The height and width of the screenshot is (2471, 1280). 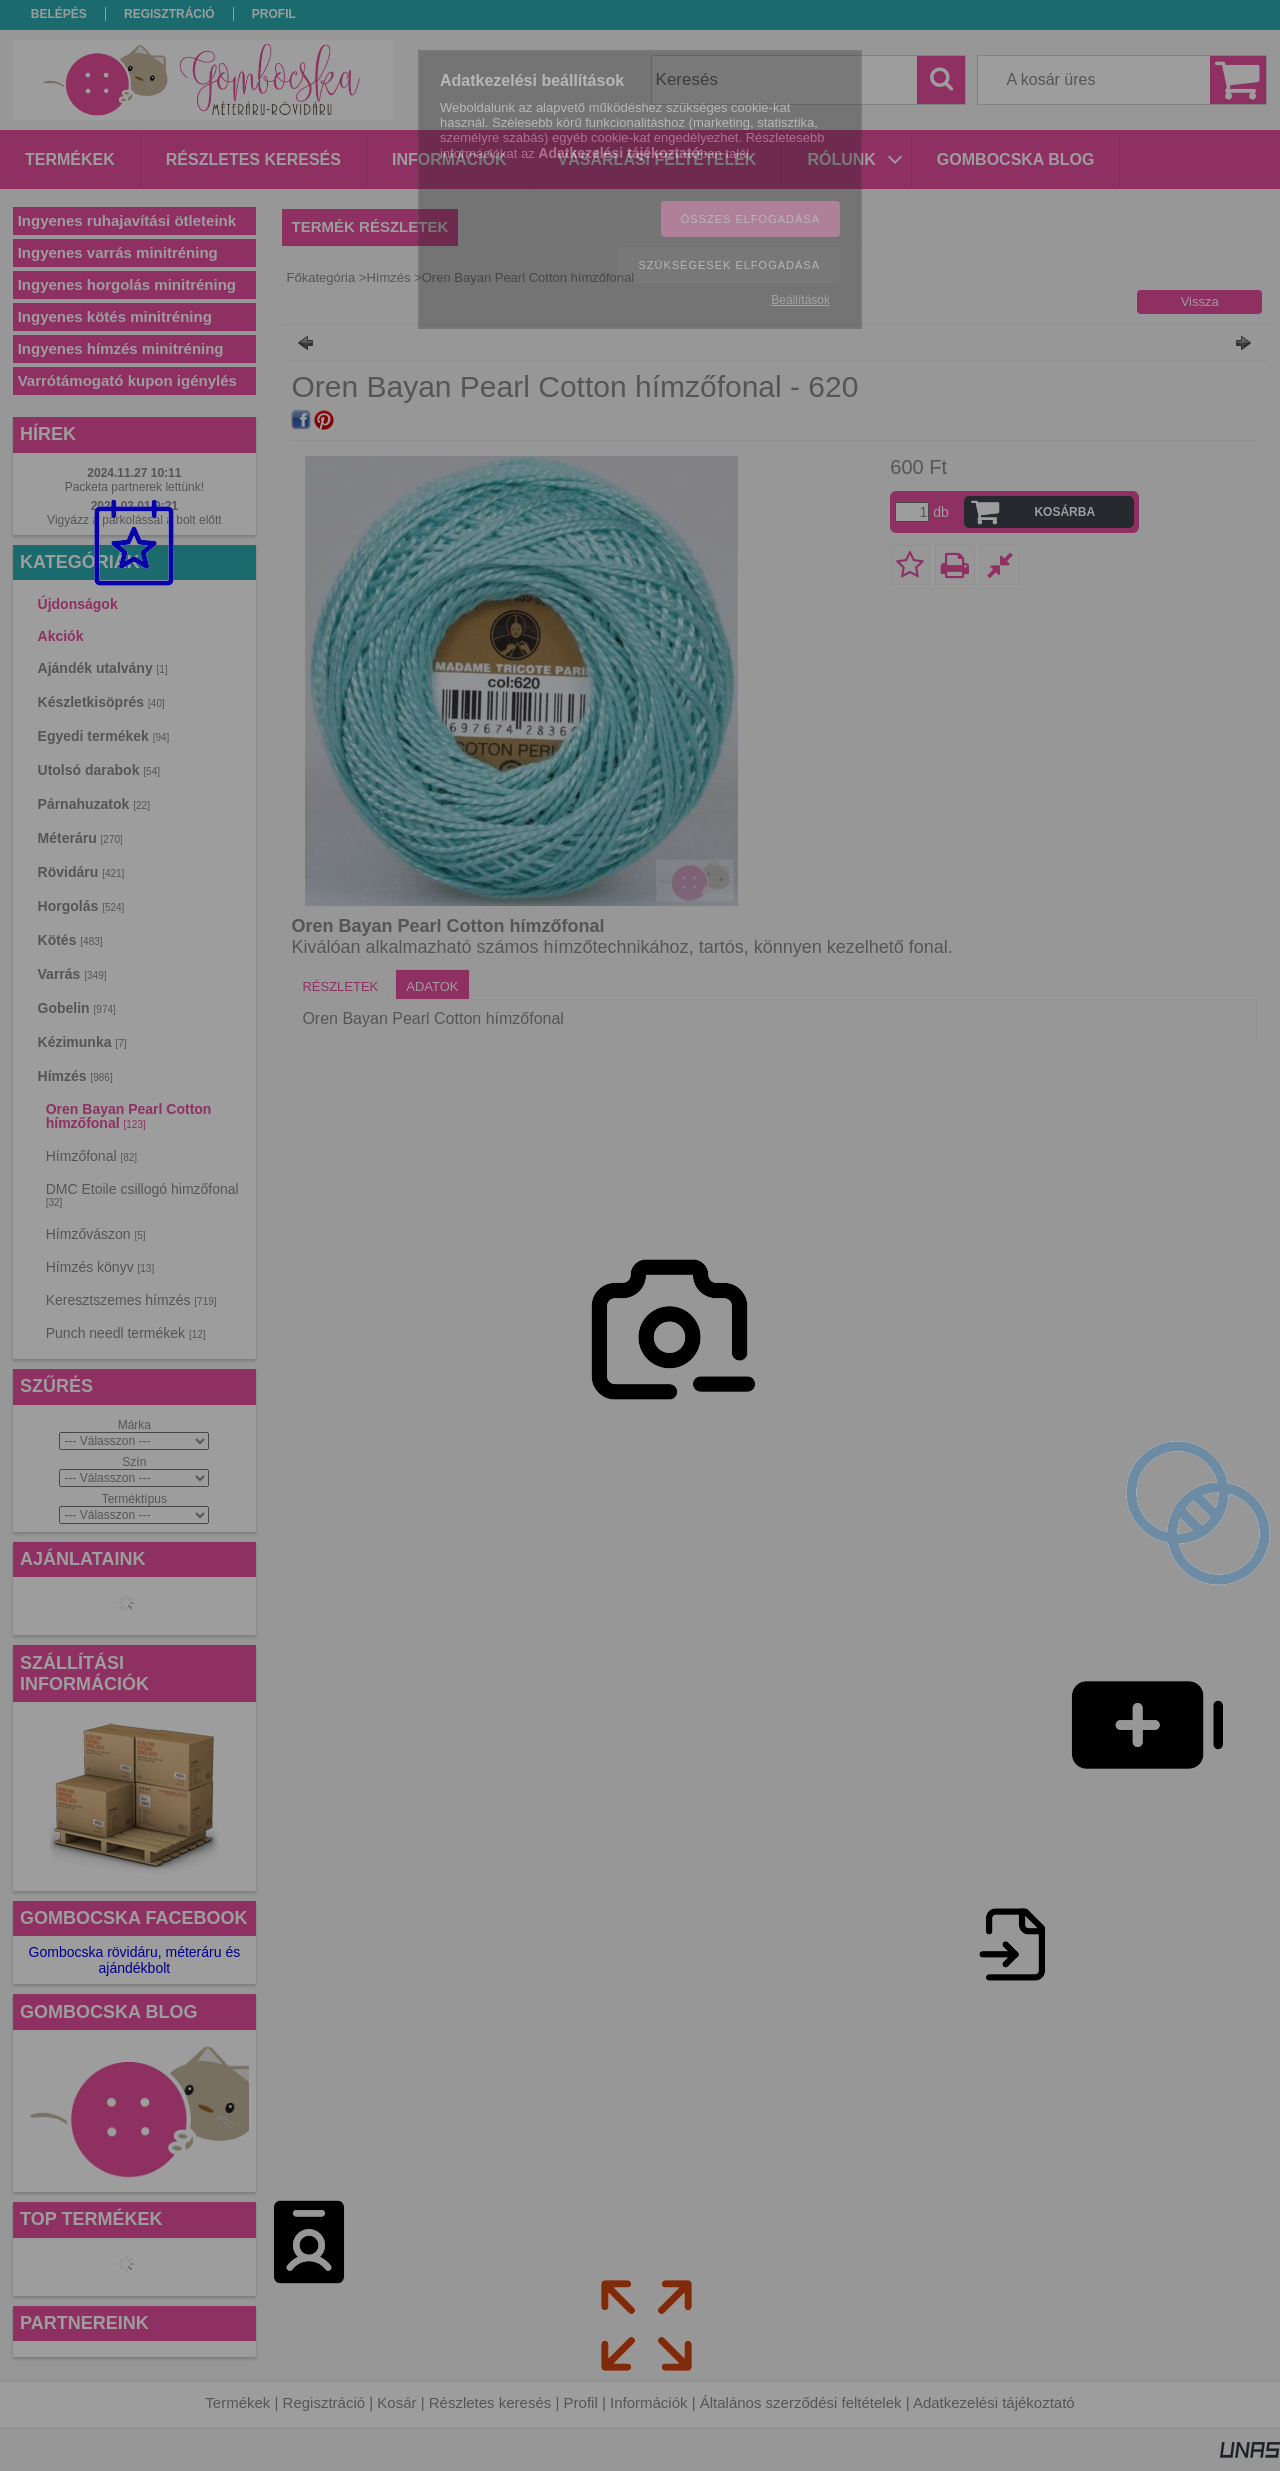 What do you see at coordinates (669, 1329) in the screenshot?
I see `remove a photo from selection` at bounding box center [669, 1329].